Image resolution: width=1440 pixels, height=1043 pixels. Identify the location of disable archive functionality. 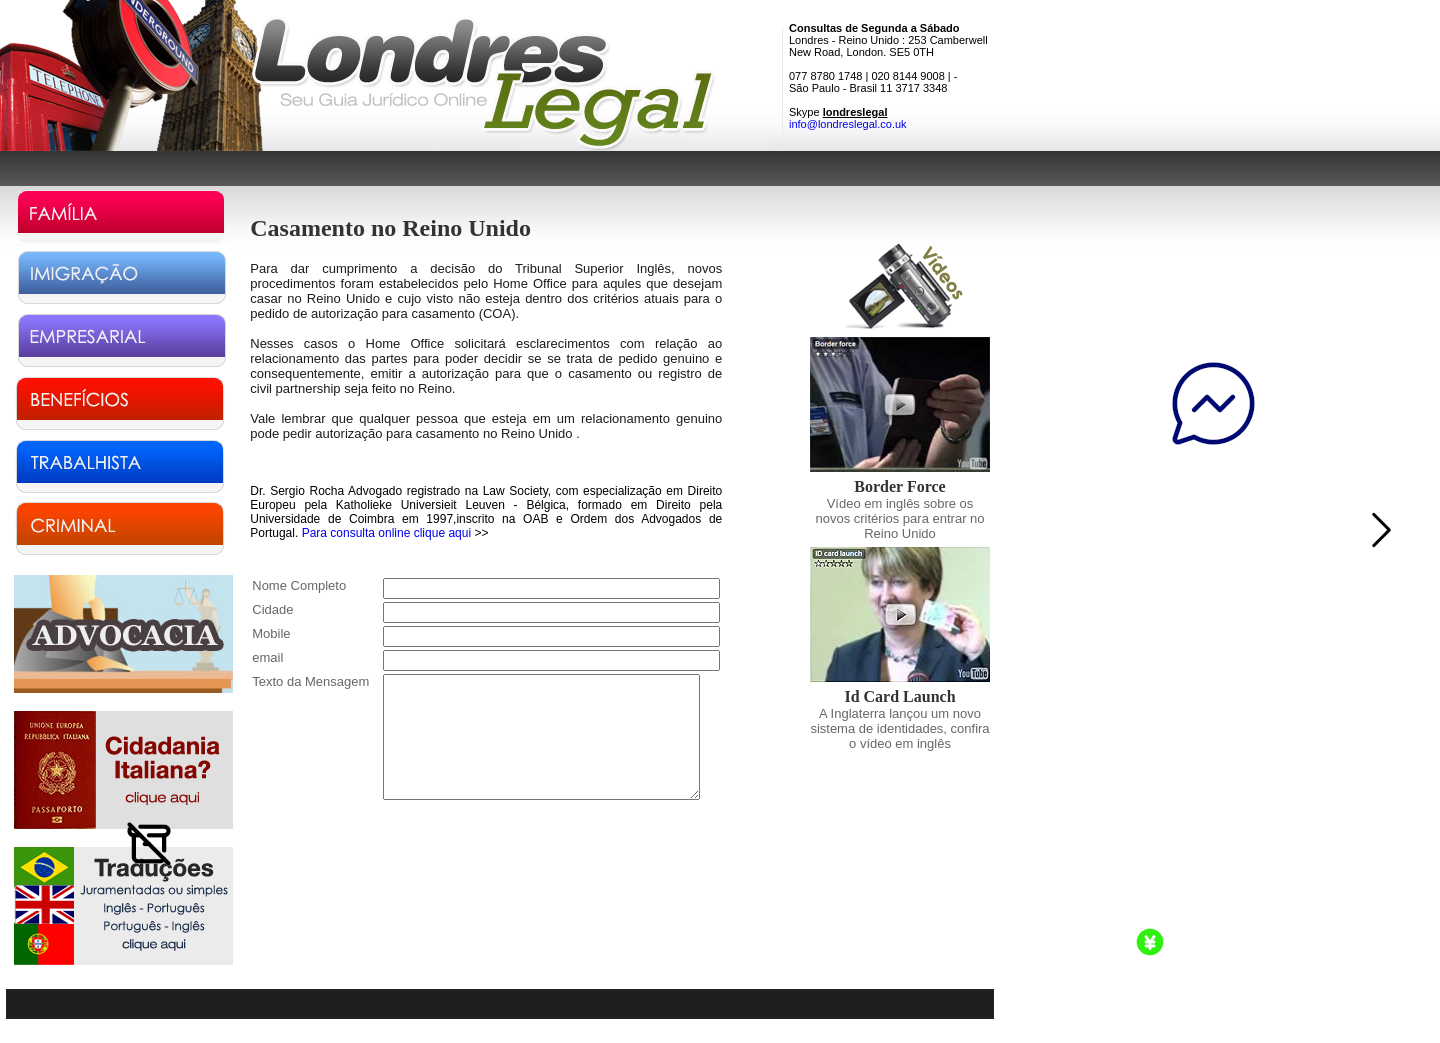
(149, 844).